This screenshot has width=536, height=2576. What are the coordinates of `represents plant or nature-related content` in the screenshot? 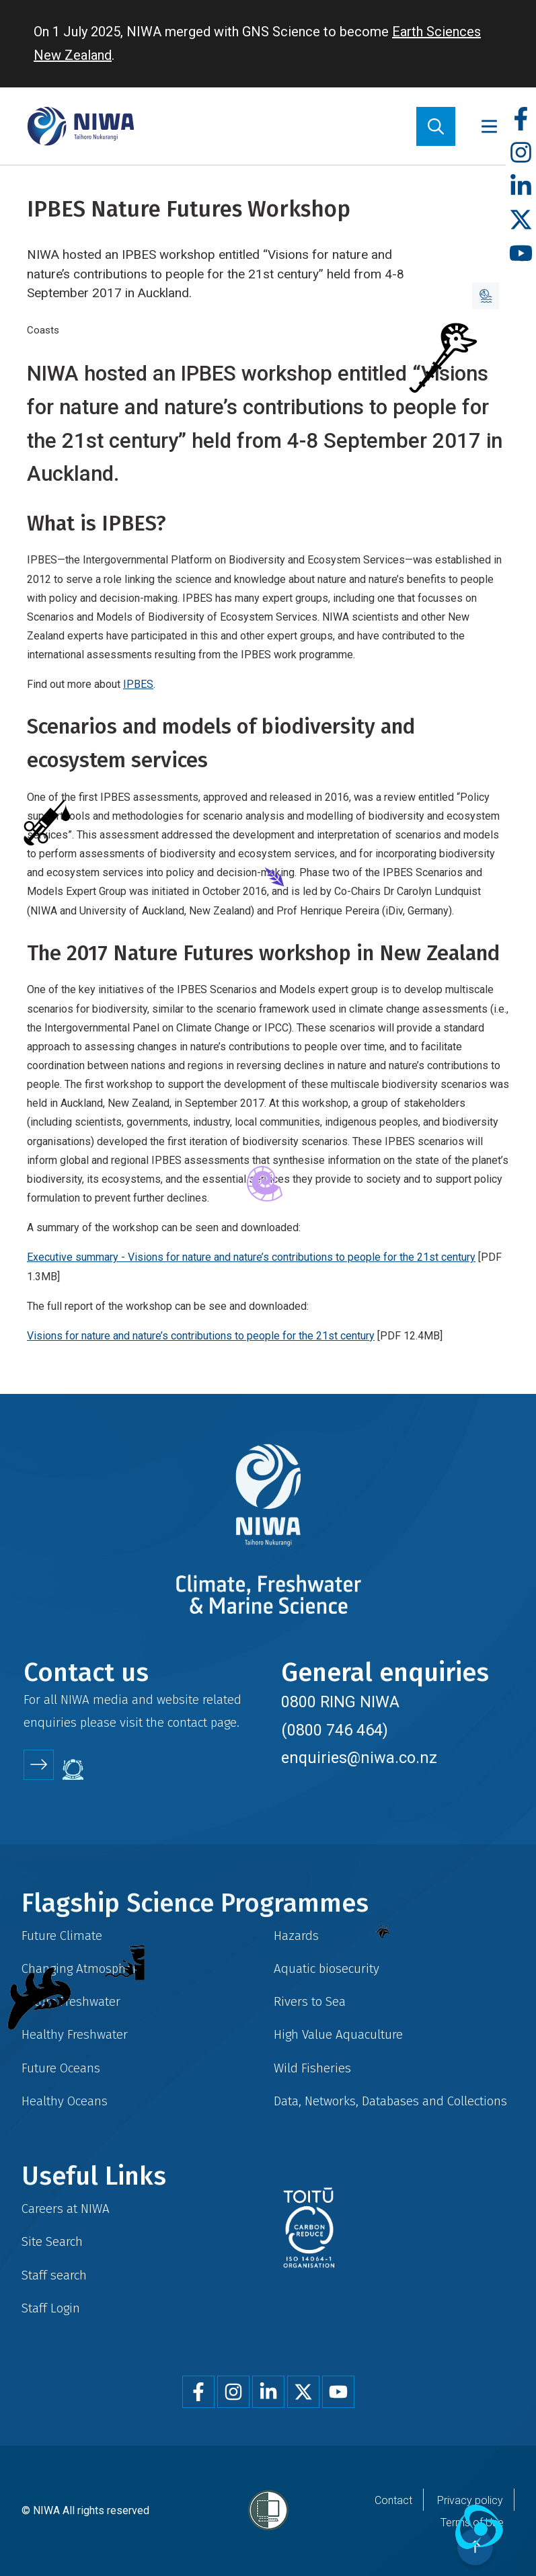 It's located at (382, 1932).